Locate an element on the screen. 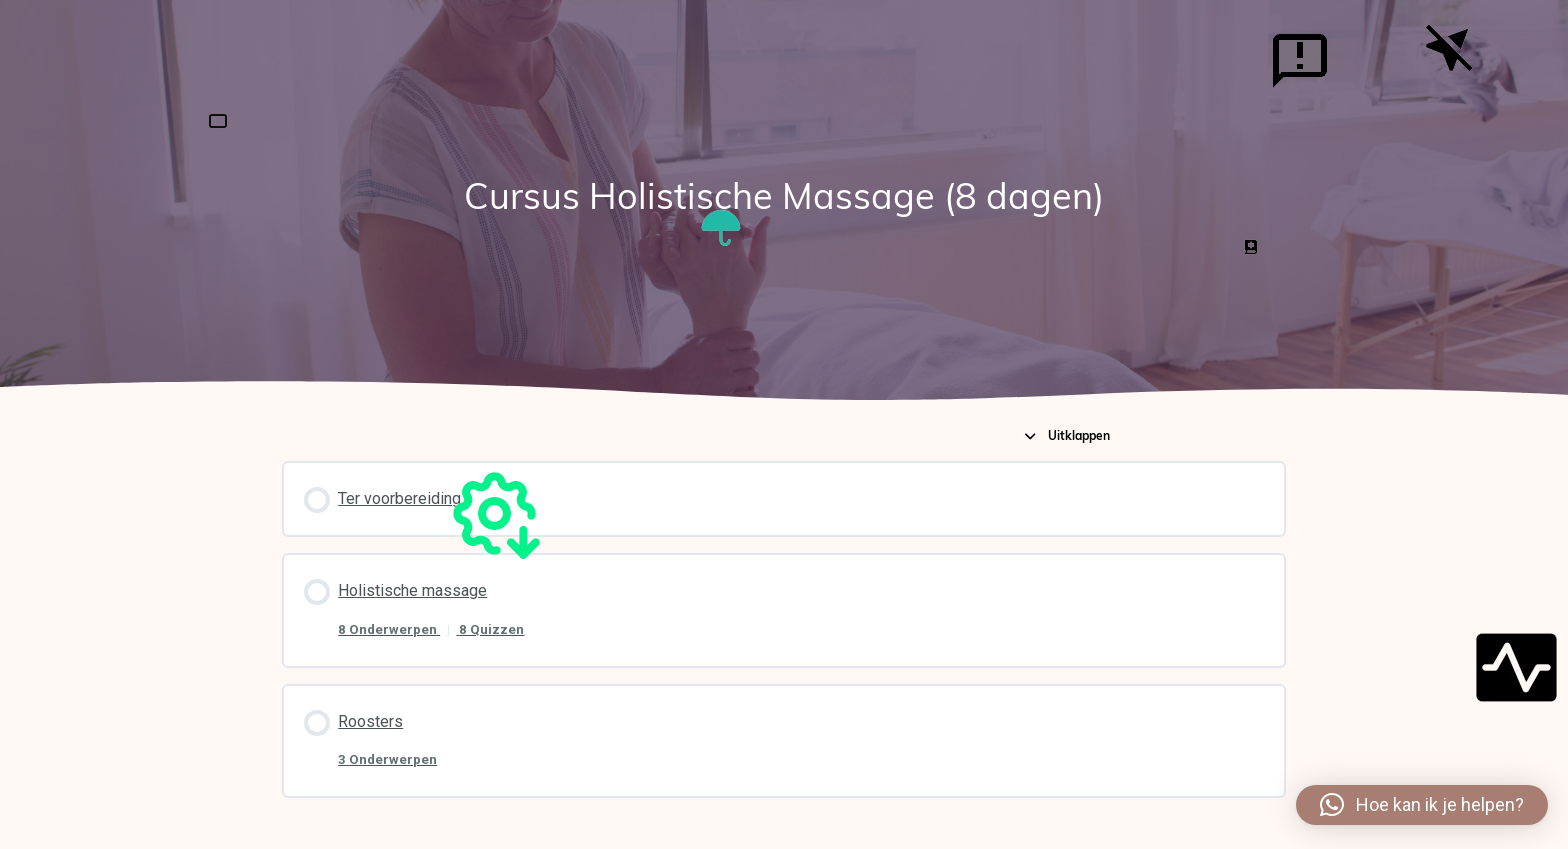 This screenshot has width=1568, height=849. crop image to 5:4 aspect ratio is located at coordinates (218, 121).